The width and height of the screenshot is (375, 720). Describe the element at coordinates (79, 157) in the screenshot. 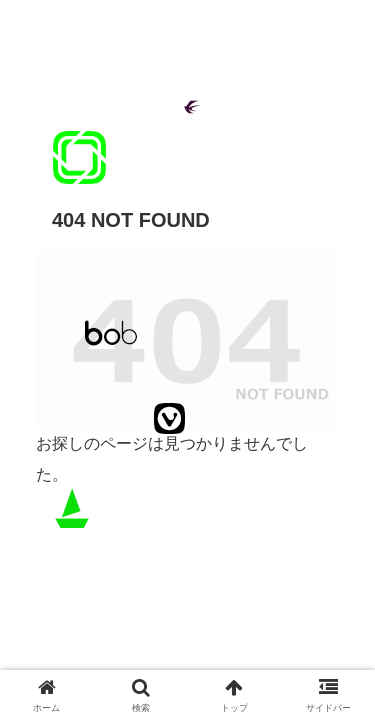

I see `Prismic CMS logo` at that location.